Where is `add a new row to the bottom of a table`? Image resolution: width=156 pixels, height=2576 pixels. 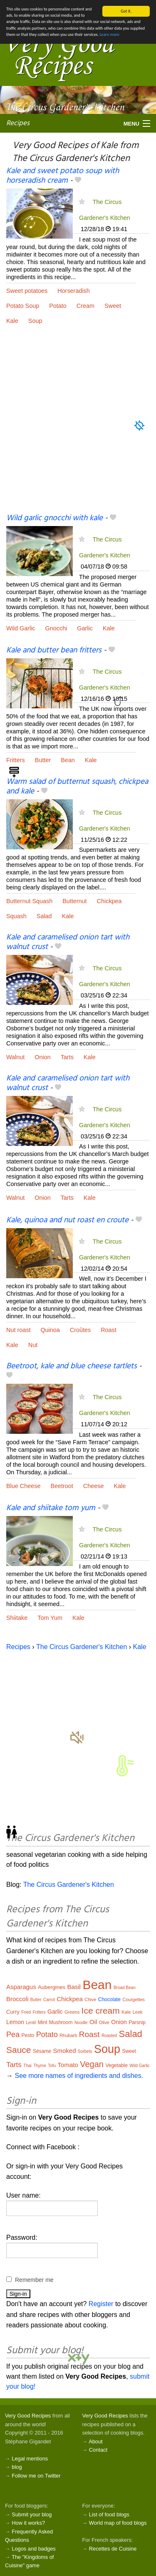
add a new row to the bottom of a table is located at coordinates (14, 771).